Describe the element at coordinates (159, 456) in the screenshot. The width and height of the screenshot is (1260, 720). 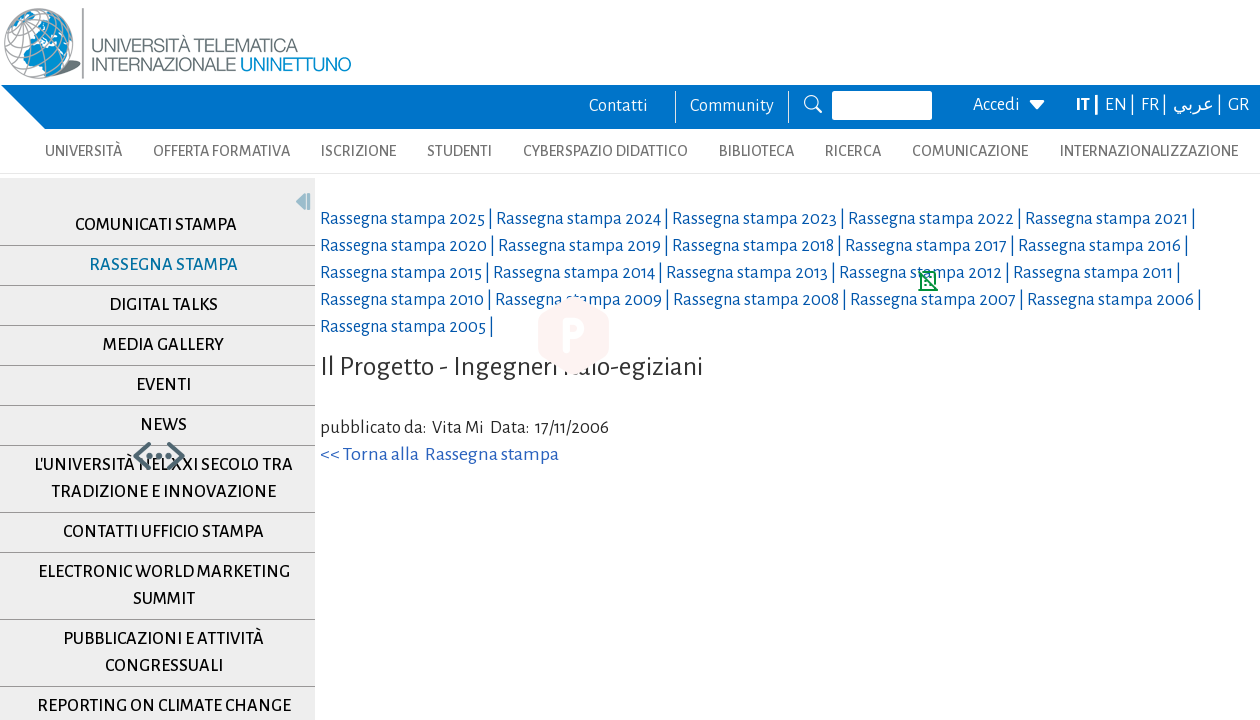
I see `code is currently processing or compiling` at that location.